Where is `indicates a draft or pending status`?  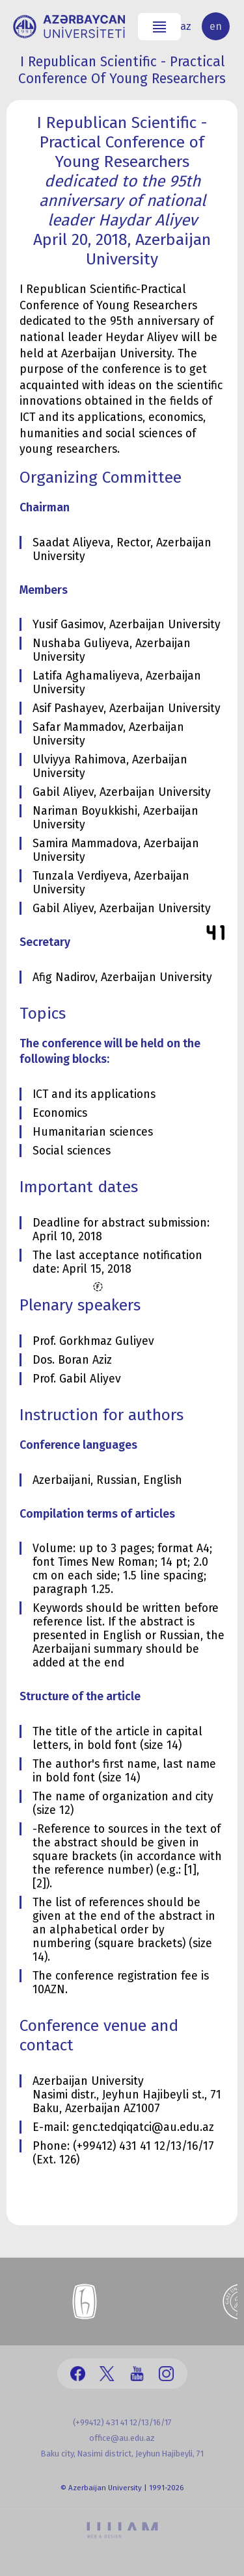 indicates a draft or pending status is located at coordinates (98, 1286).